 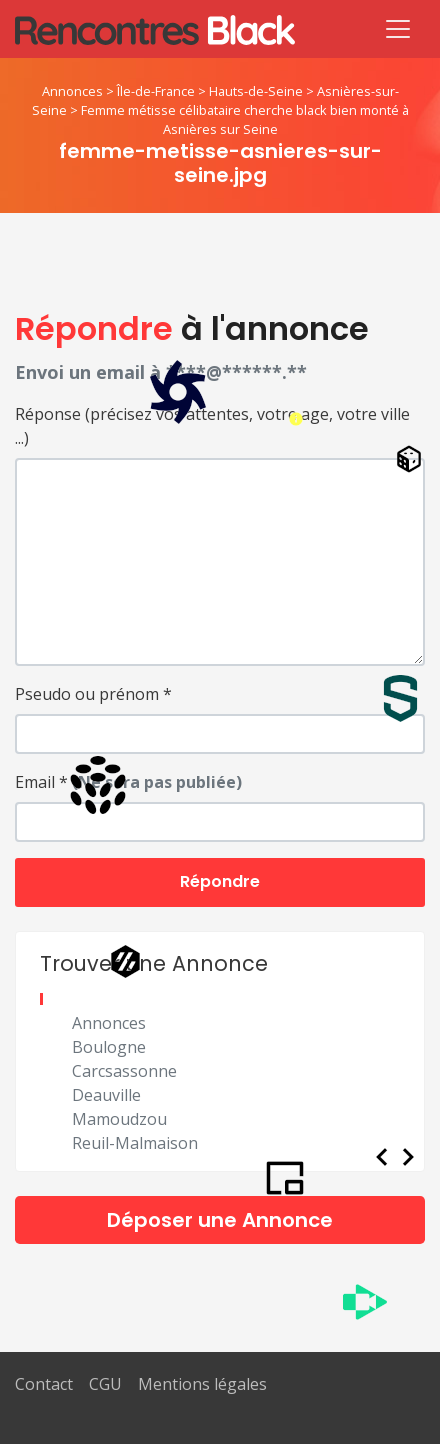 What do you see at coordinates (296, 419) in the screenshot?
I see `view more information or details` at bounding box center [296, 419].